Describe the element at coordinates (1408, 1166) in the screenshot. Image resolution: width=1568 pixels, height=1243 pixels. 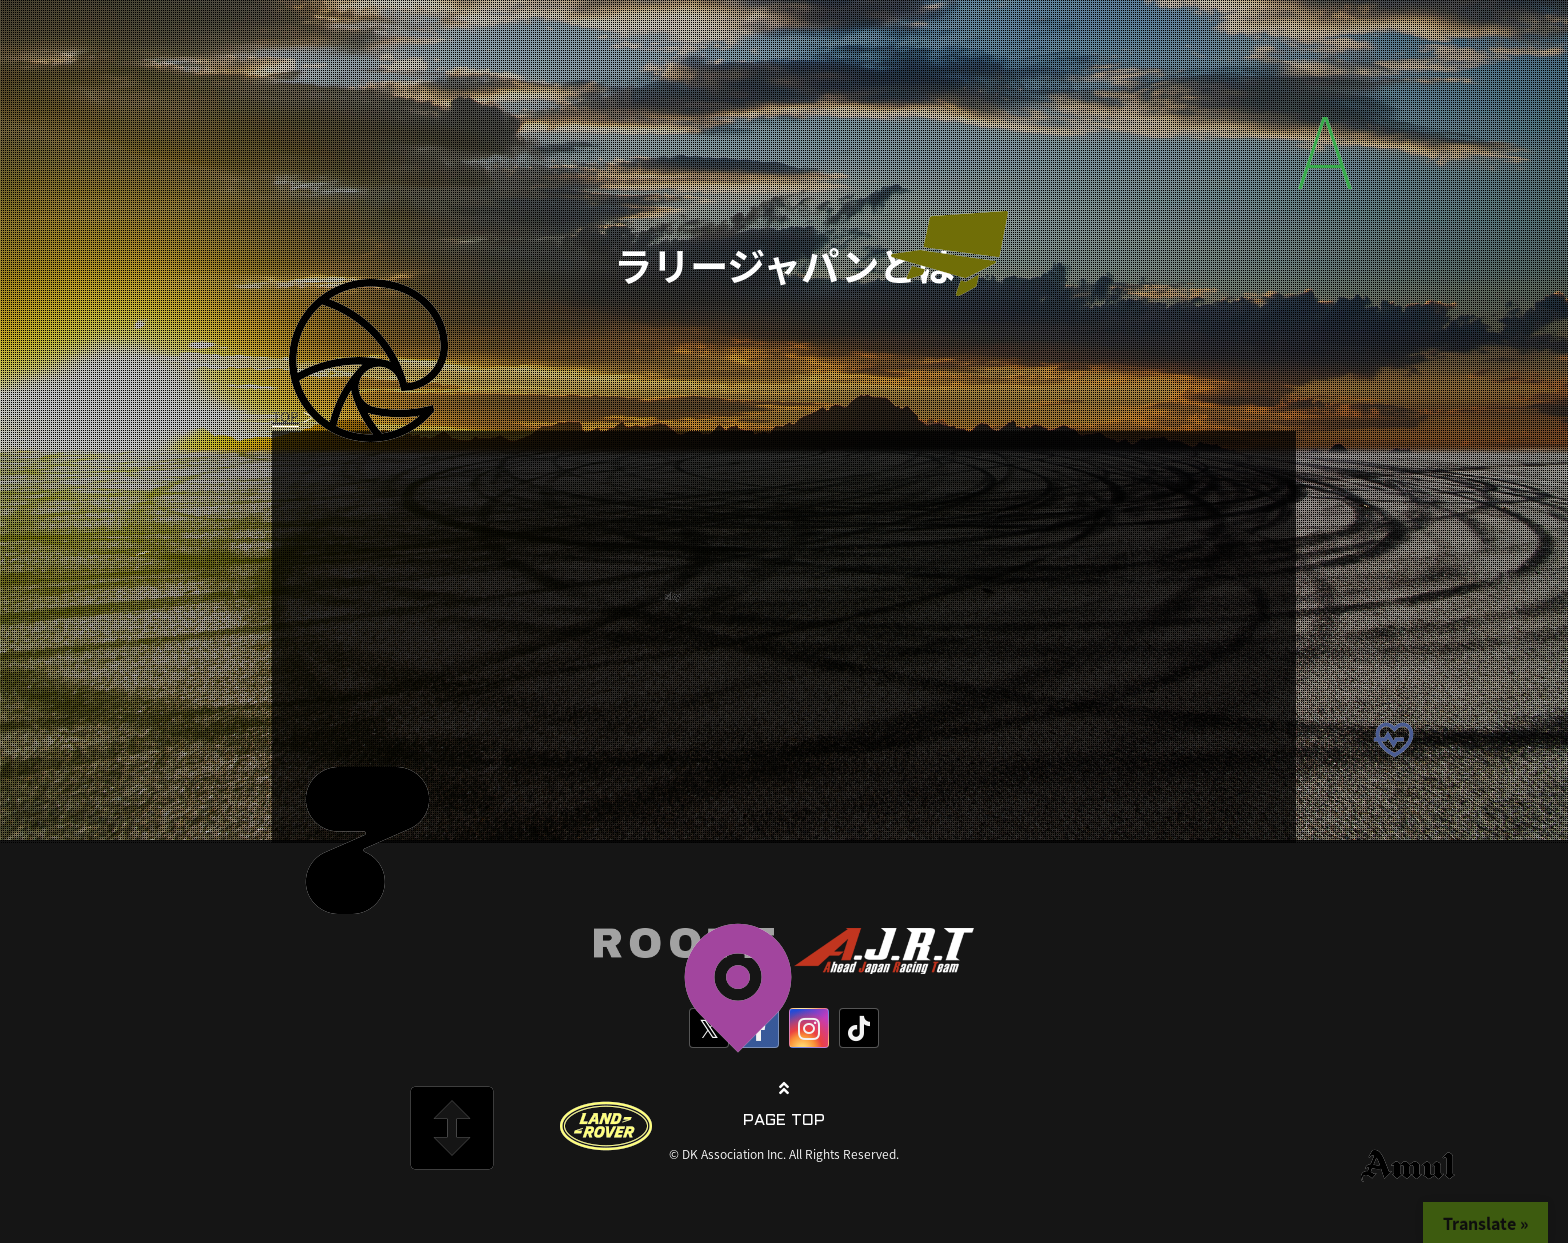
I see `Amul brand logo` at that location.